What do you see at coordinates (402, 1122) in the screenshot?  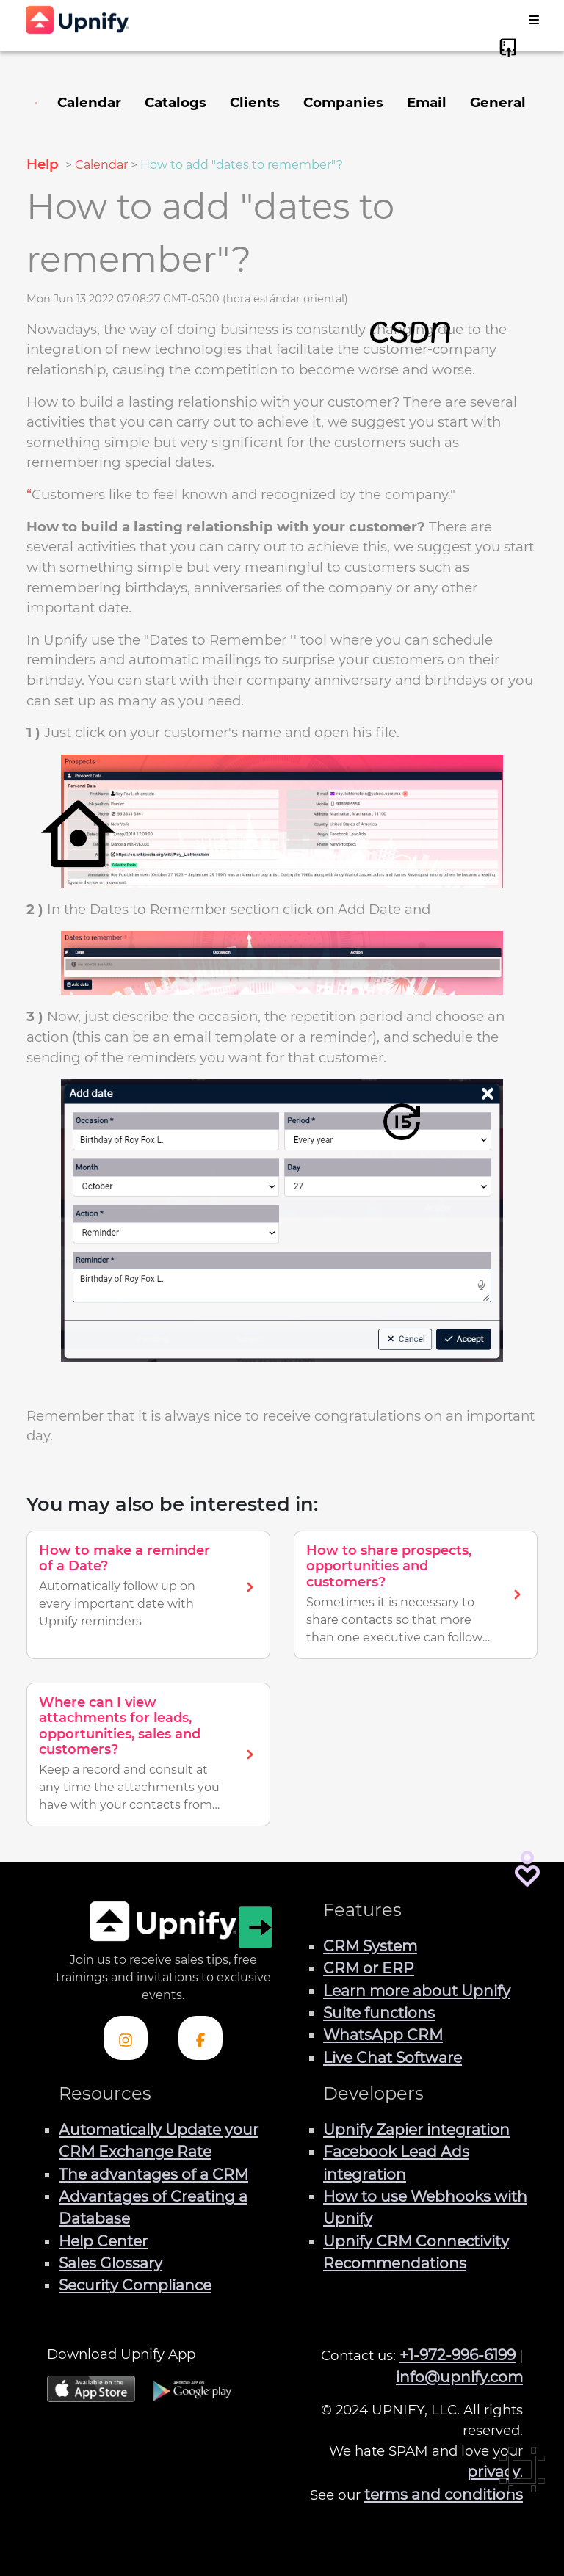 I see `skip forward 15 seconds` at bounding box center [402, 1122].